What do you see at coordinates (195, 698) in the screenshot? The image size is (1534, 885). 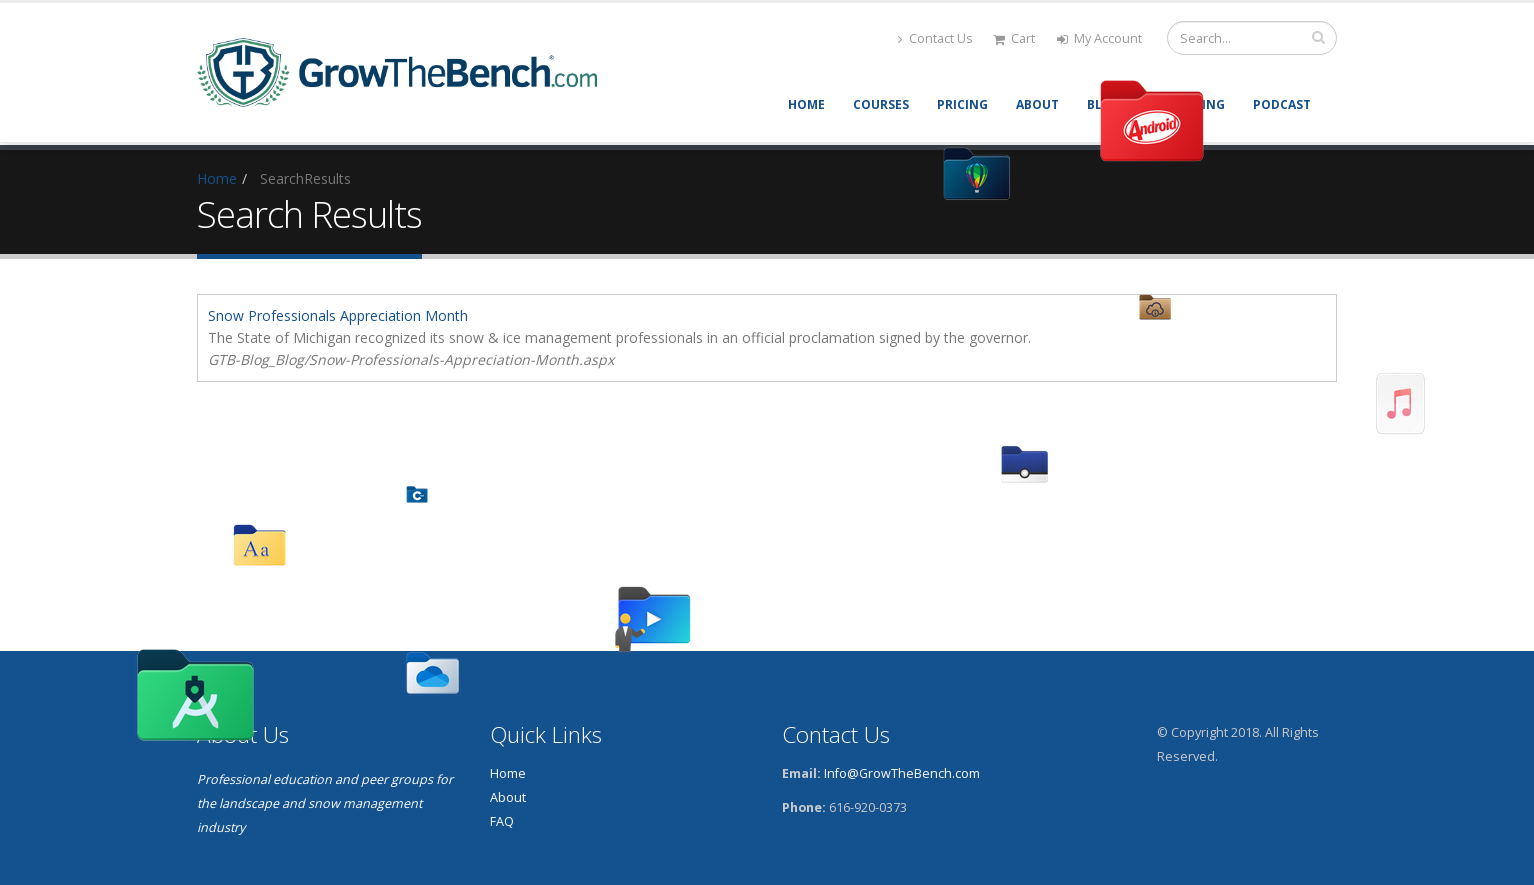 I see `open android studio project folder` at bounding box center [195, 698].